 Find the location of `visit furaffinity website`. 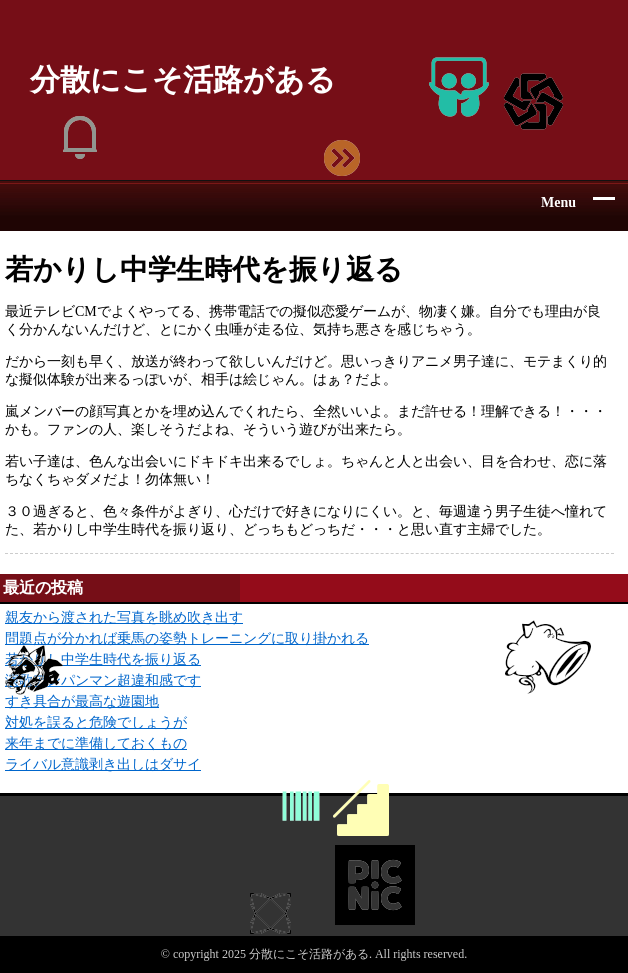

visit furaffinity website is located at coordinates (34, 670).